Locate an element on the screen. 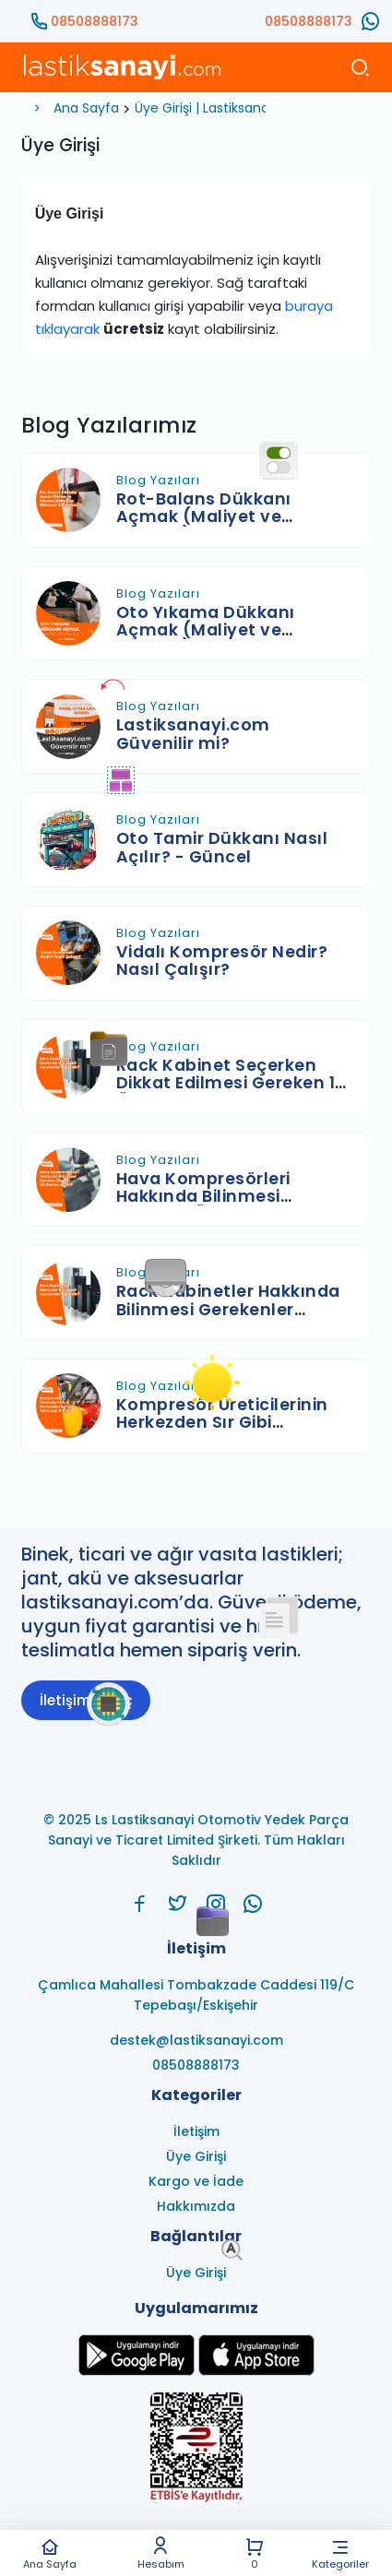 The height and width of the screenshot is (2576, 392). select all items in the current view is located at coordinates (121, 780).